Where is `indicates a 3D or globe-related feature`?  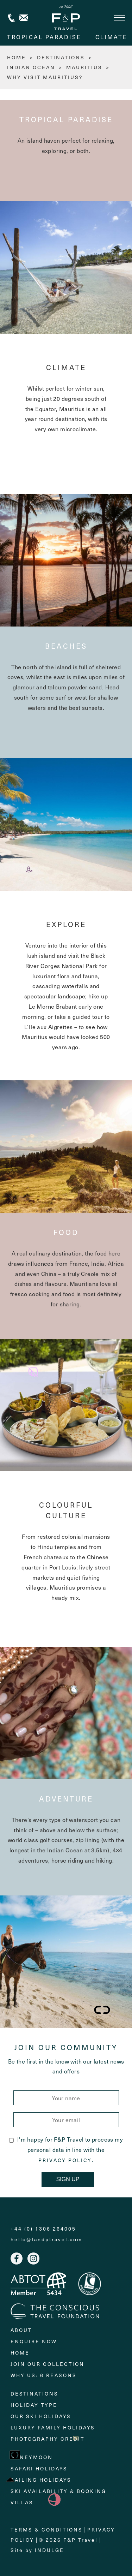
indicates a 3D or globe-related feature is located at coordinates (54, 2499).